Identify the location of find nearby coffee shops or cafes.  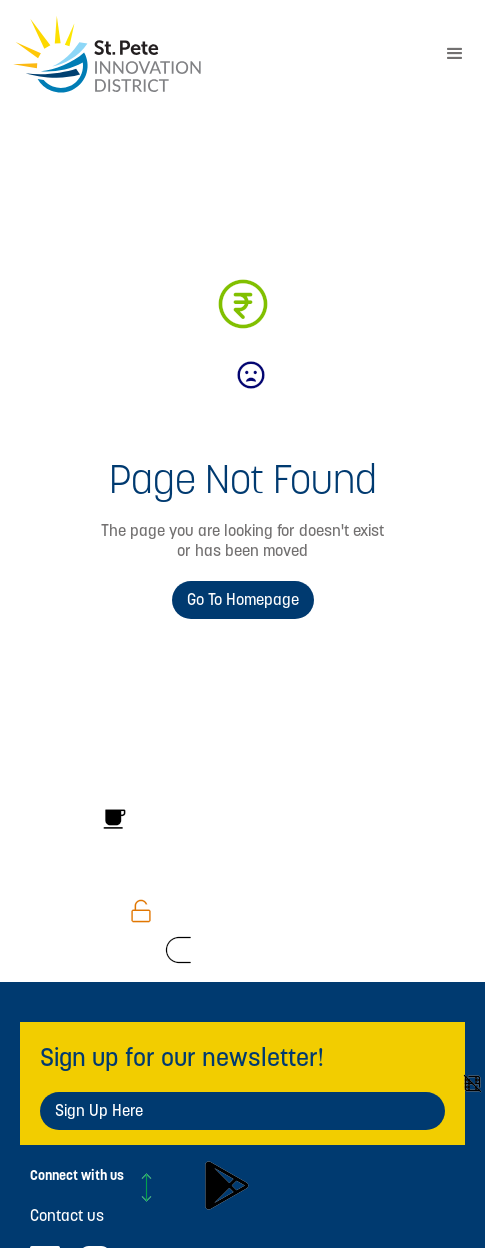
(114, 819).